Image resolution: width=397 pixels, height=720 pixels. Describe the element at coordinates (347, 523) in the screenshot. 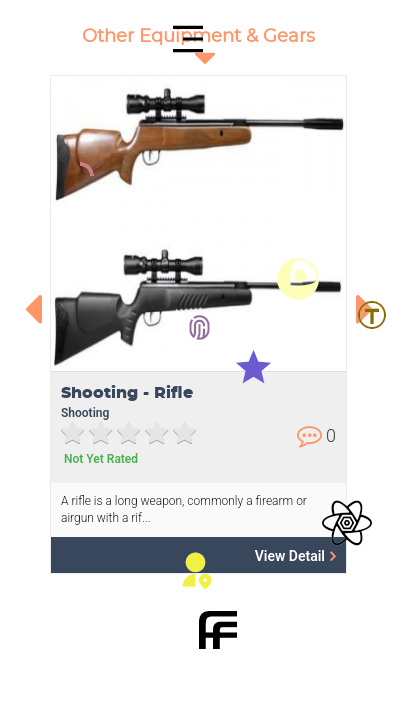

I see `react query library logo` at that location.